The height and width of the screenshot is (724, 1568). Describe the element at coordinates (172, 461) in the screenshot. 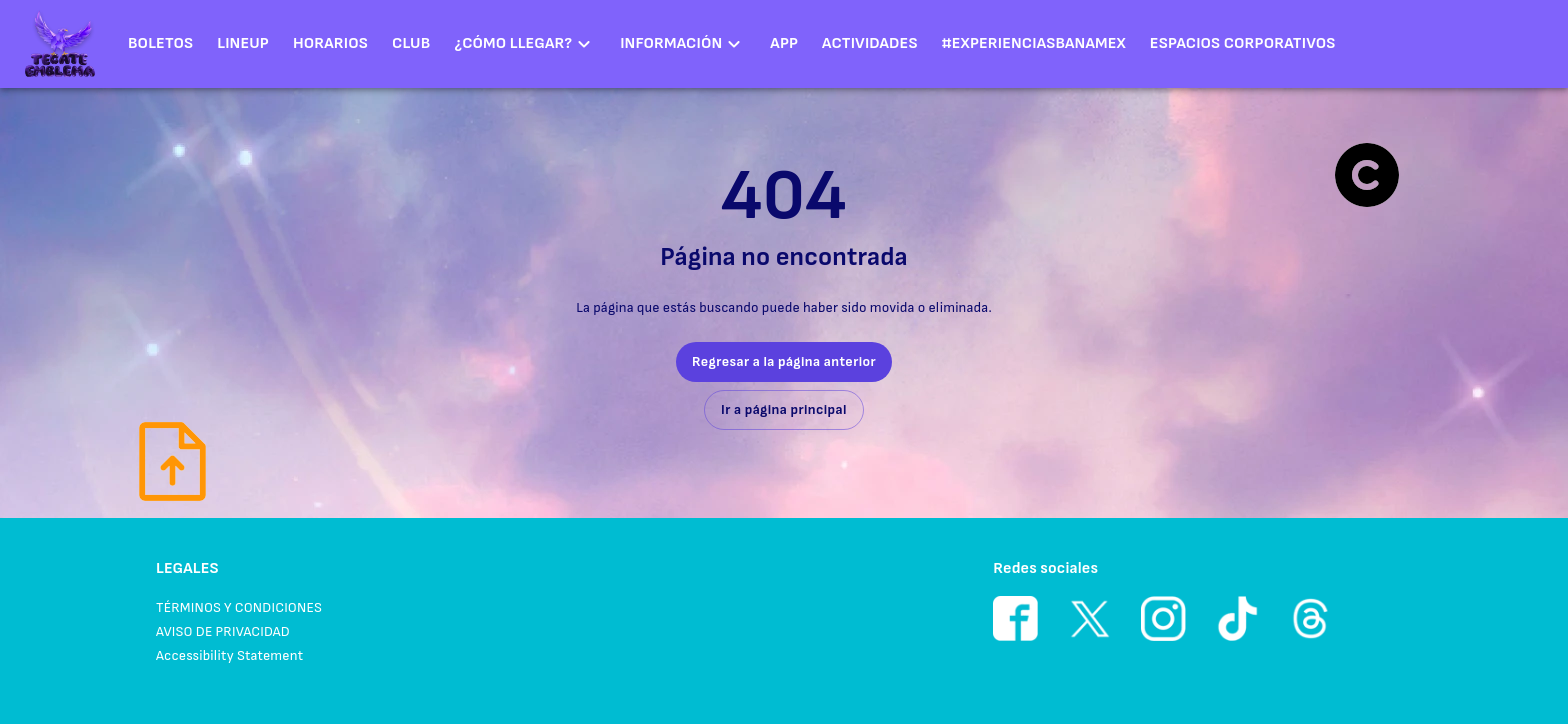

I see `upload a file` at that location.